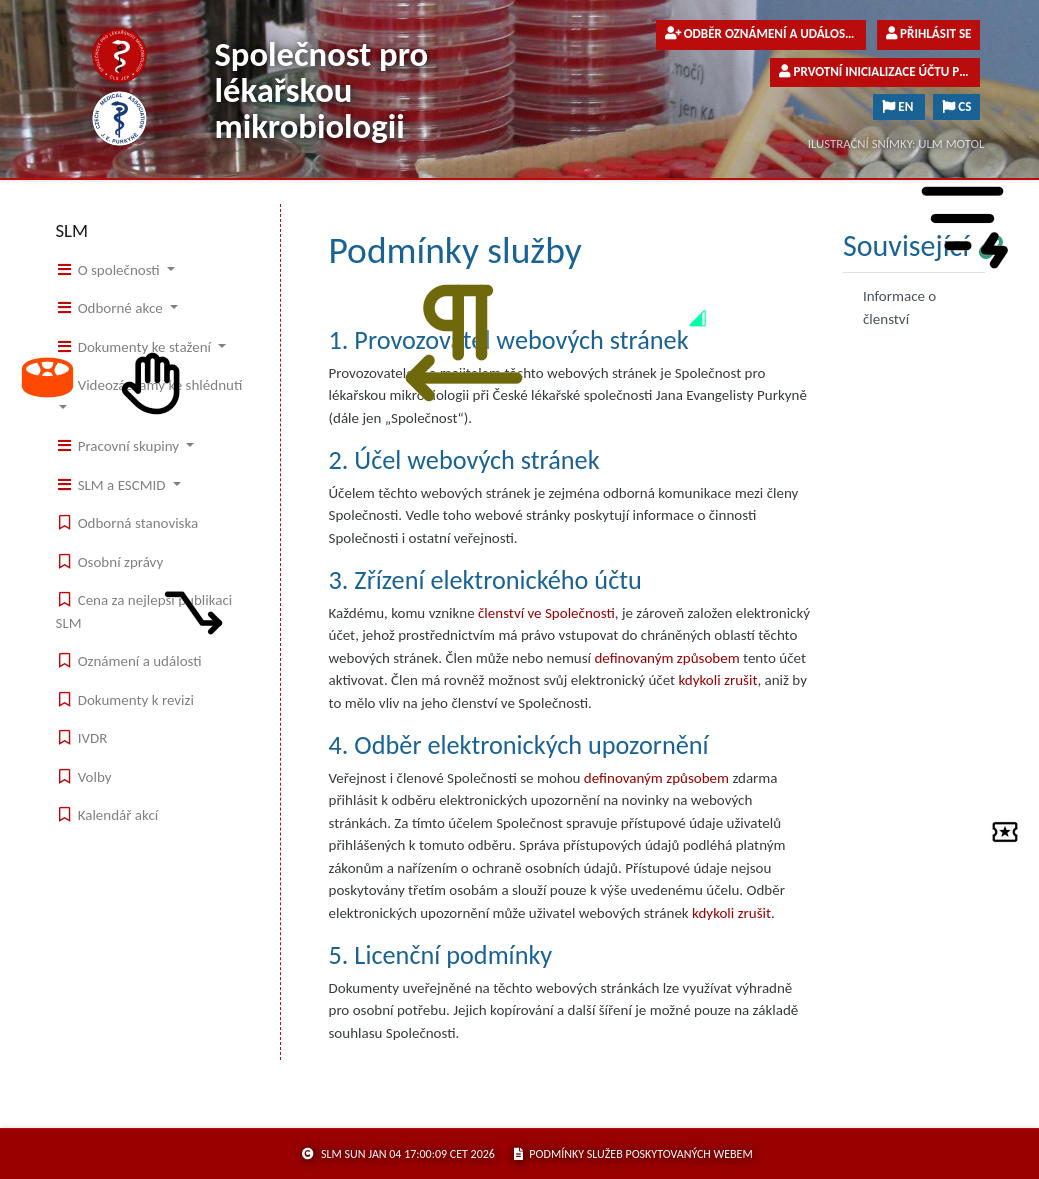 Image resolution: width=1039 pixels, height=1179 pixels. What do you see at coordinates (152, 383) in the screenshot?
I see `stop or pause current action` at bounding box center [152, 383].